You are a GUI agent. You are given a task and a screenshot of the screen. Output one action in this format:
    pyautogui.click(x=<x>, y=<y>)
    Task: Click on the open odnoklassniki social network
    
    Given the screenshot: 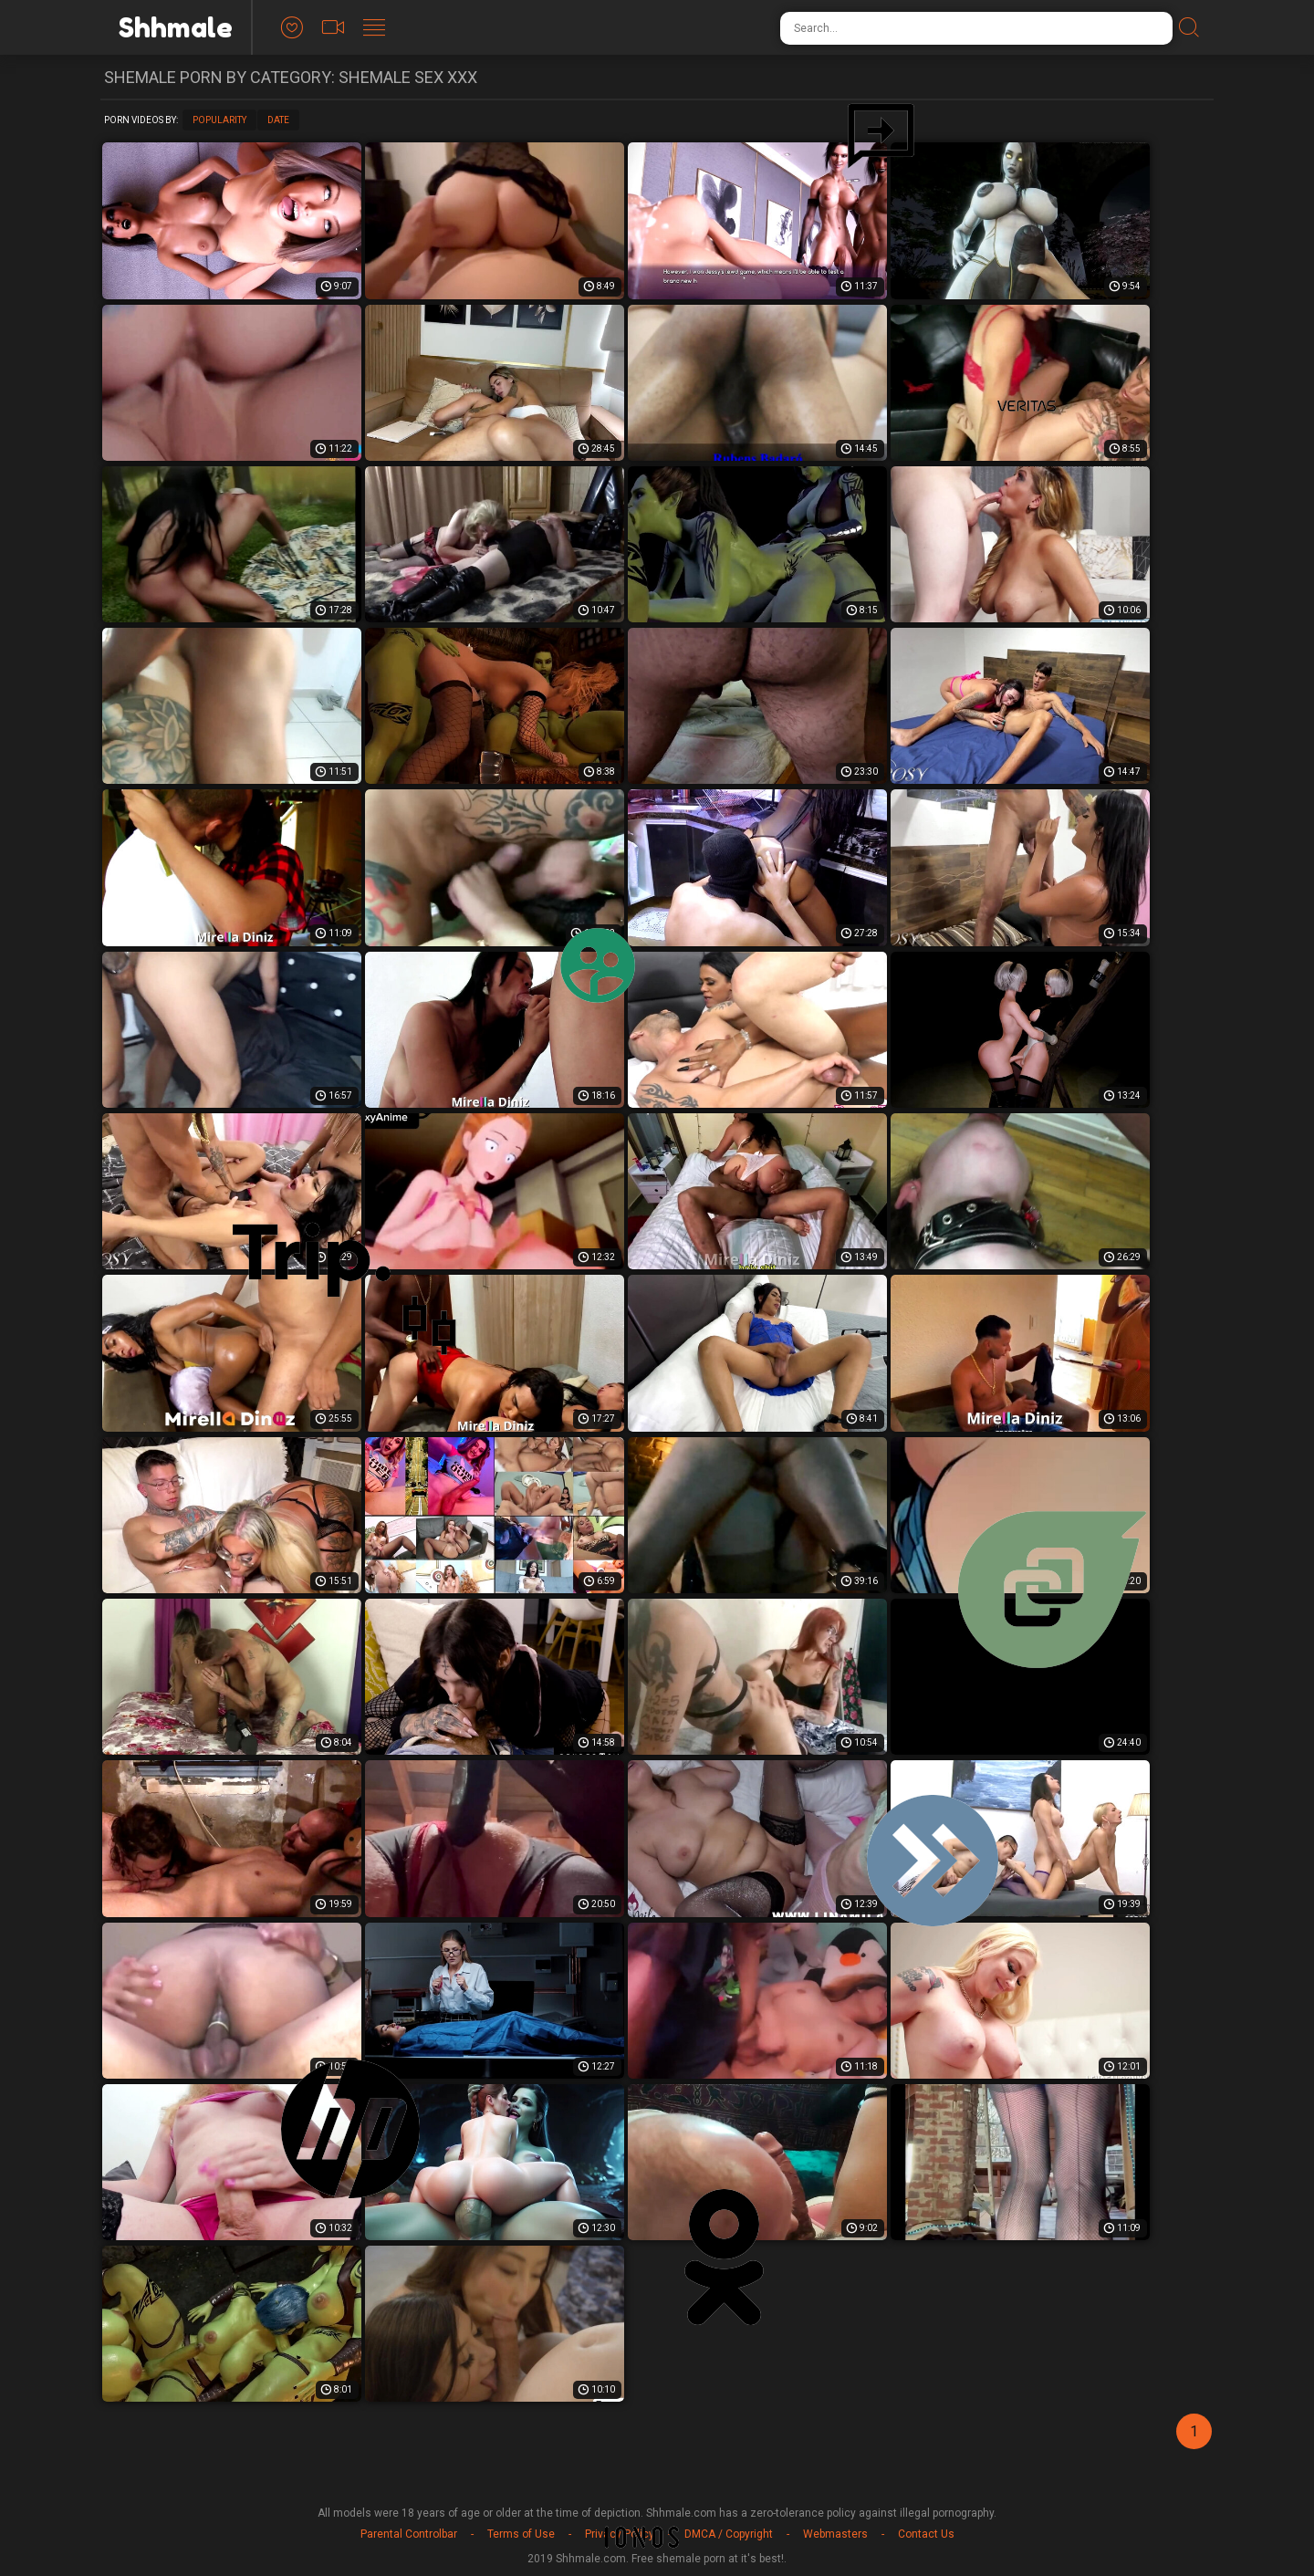 What is the action you would take?
    pyautogui.click(x=724, y=2257)
    